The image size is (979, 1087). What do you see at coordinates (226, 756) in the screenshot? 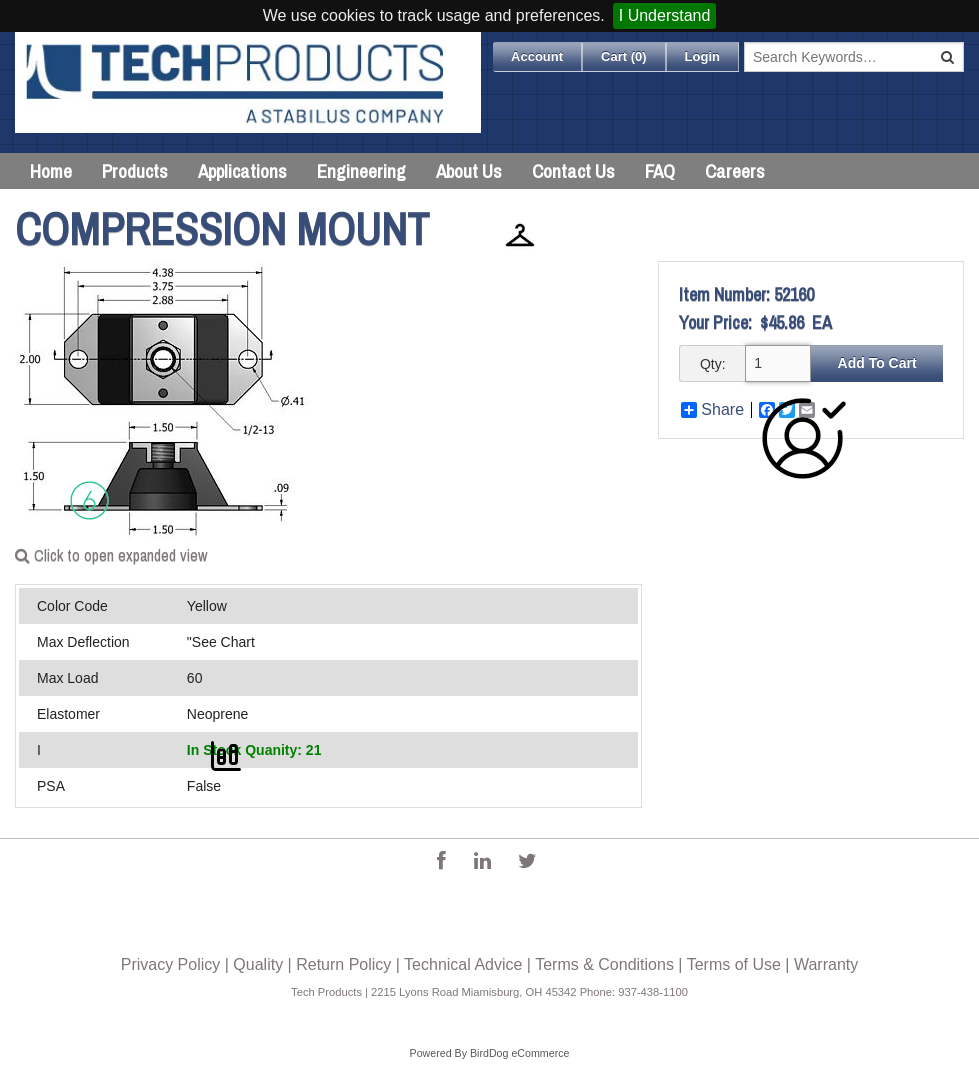
I see `view stacked column chart data` at bounding box center [226, 756].